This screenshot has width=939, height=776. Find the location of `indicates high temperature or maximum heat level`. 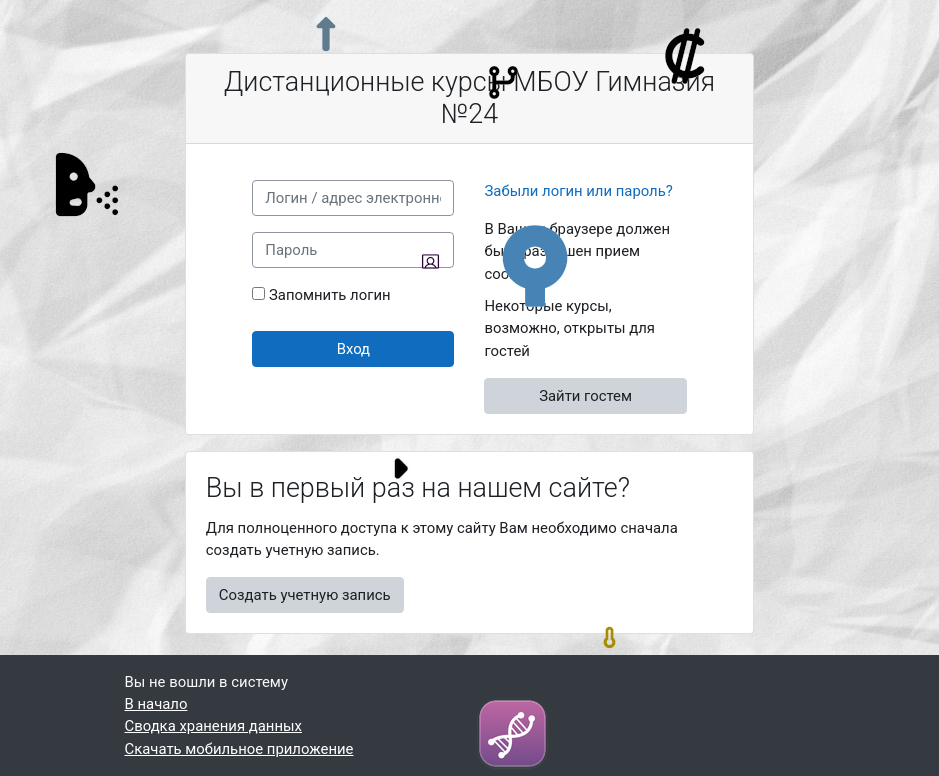

indicates high temperature or maximum heat level is located at coordinates (609, 637).